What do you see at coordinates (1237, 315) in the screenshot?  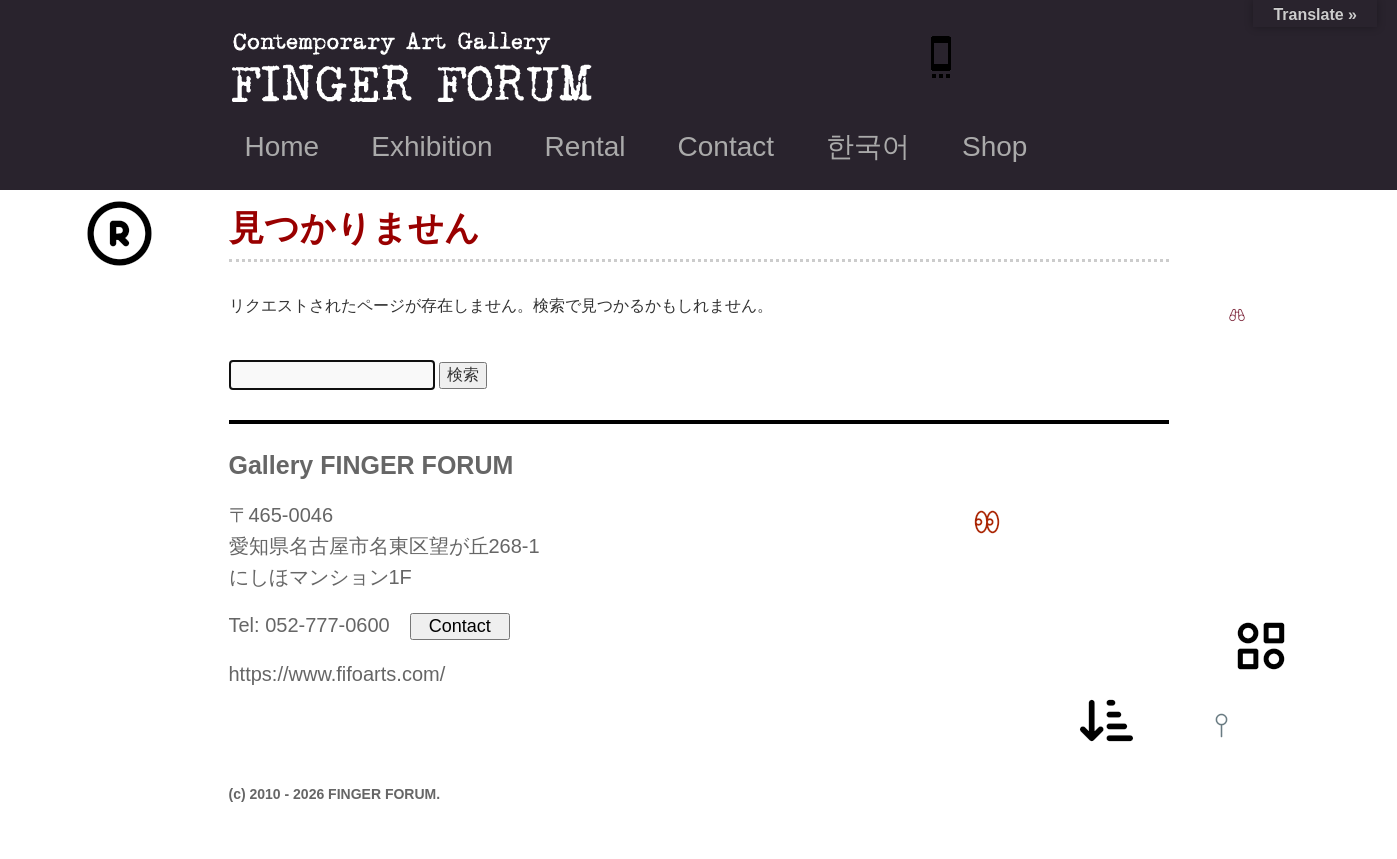 I see `search or explore content` at bounding box center [1237, 315].